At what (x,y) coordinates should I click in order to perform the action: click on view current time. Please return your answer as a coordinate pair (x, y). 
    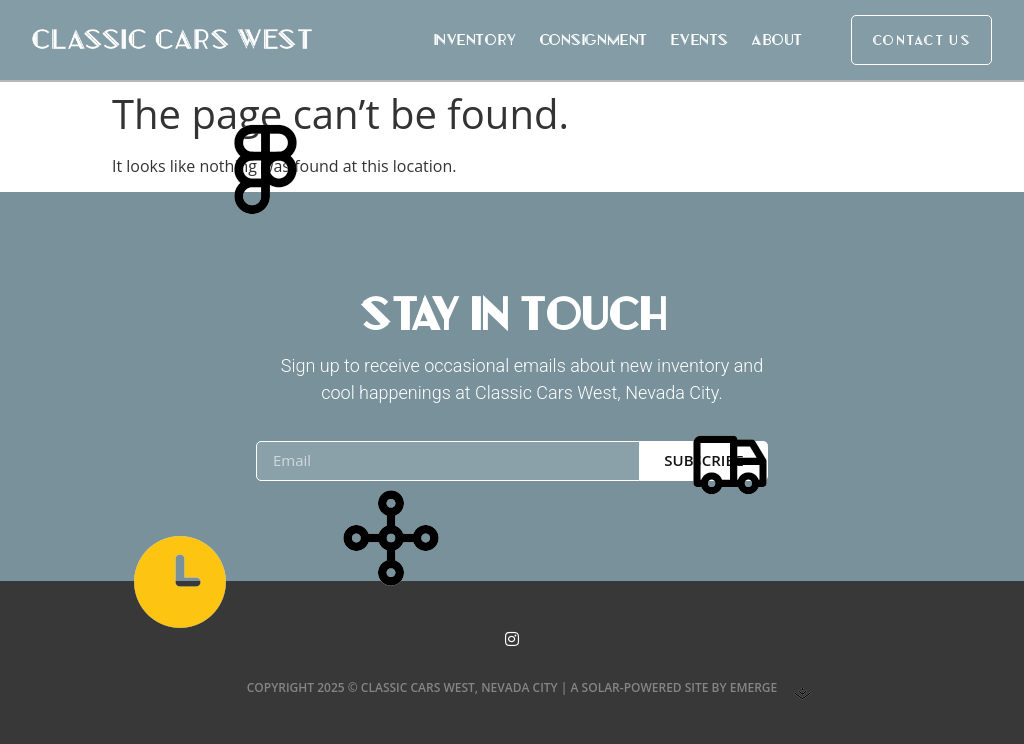
    Looking at the image, I should click on (180, 582).